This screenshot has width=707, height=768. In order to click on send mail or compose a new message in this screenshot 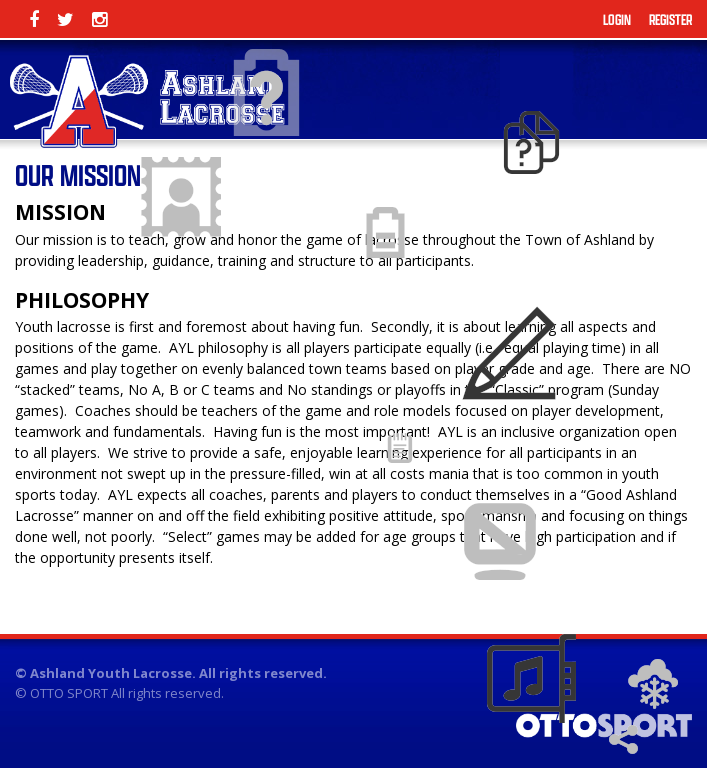, I will do `click(178, 199)`.